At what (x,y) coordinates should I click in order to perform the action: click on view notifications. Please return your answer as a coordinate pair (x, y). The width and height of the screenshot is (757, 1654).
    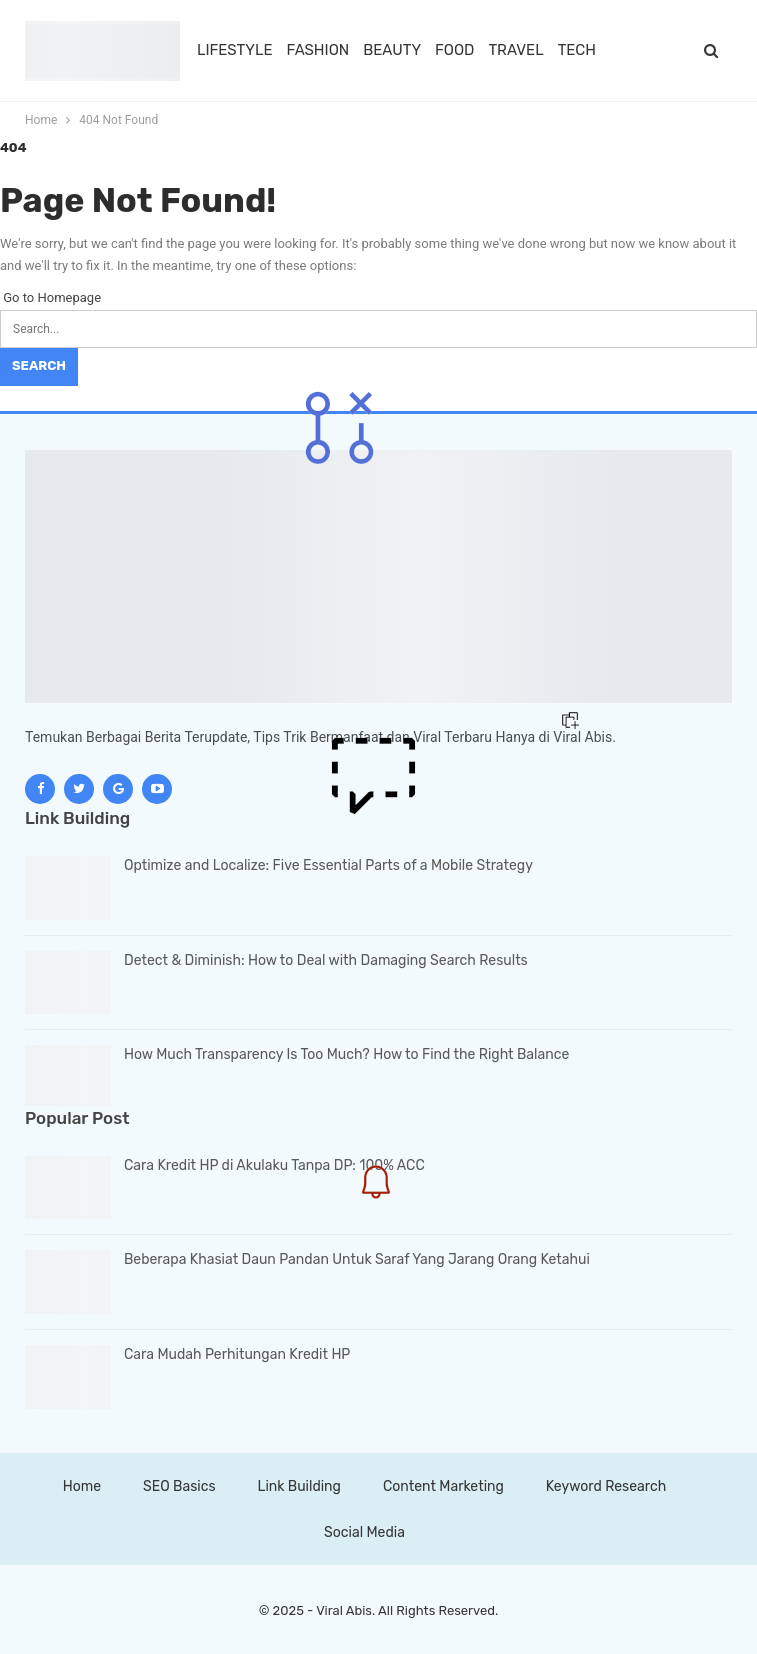
    Looking at the image, I should click on (376, 1182).